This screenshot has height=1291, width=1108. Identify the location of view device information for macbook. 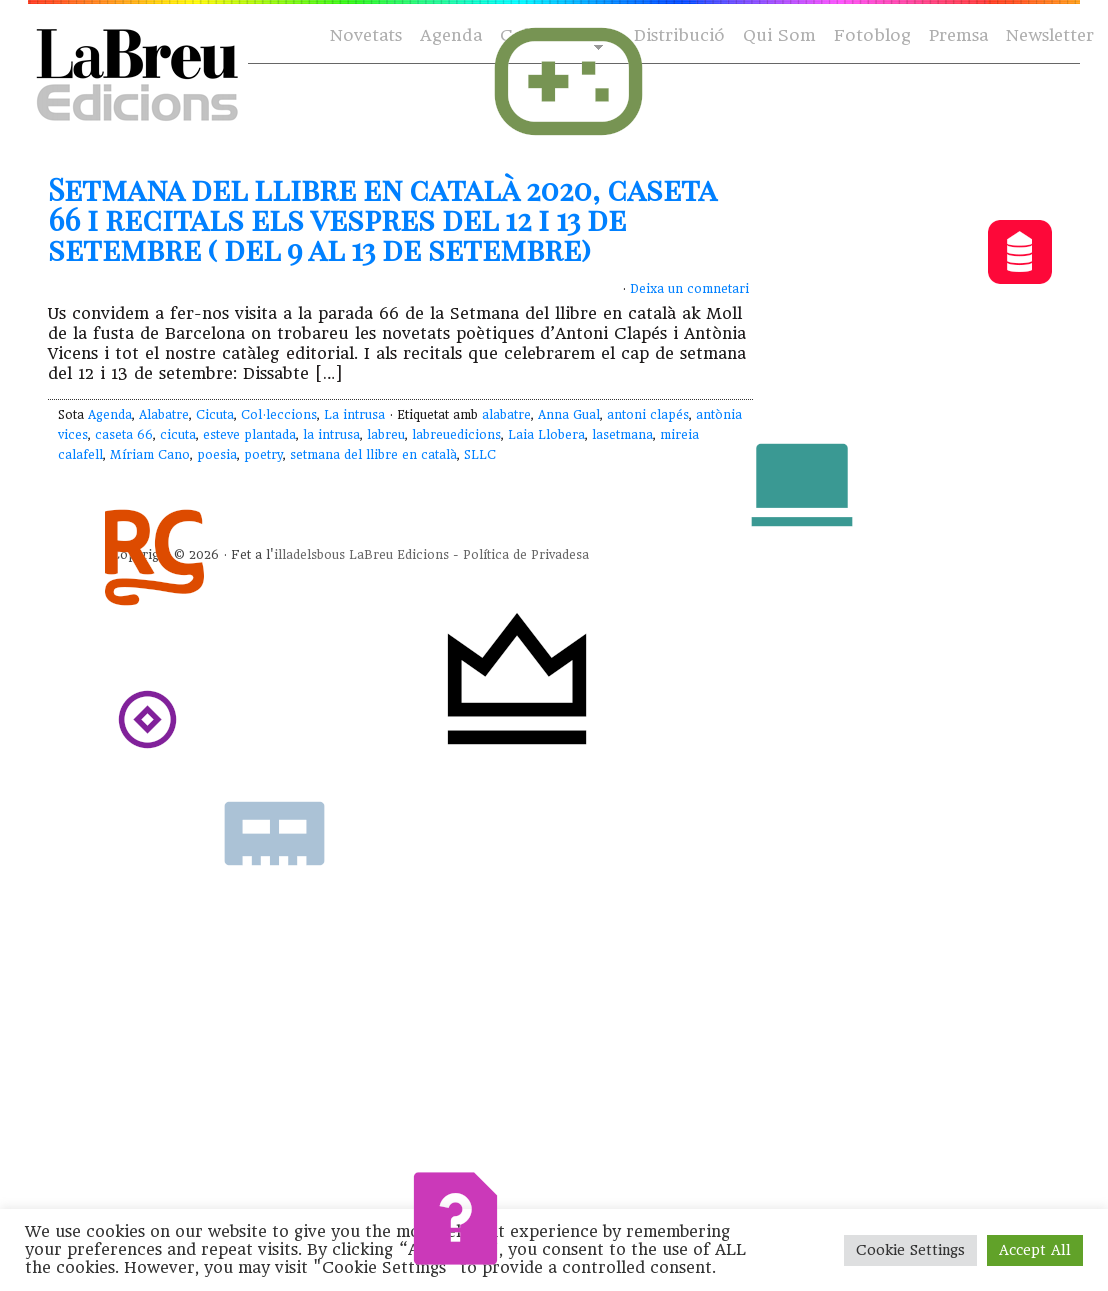
(802, 485).